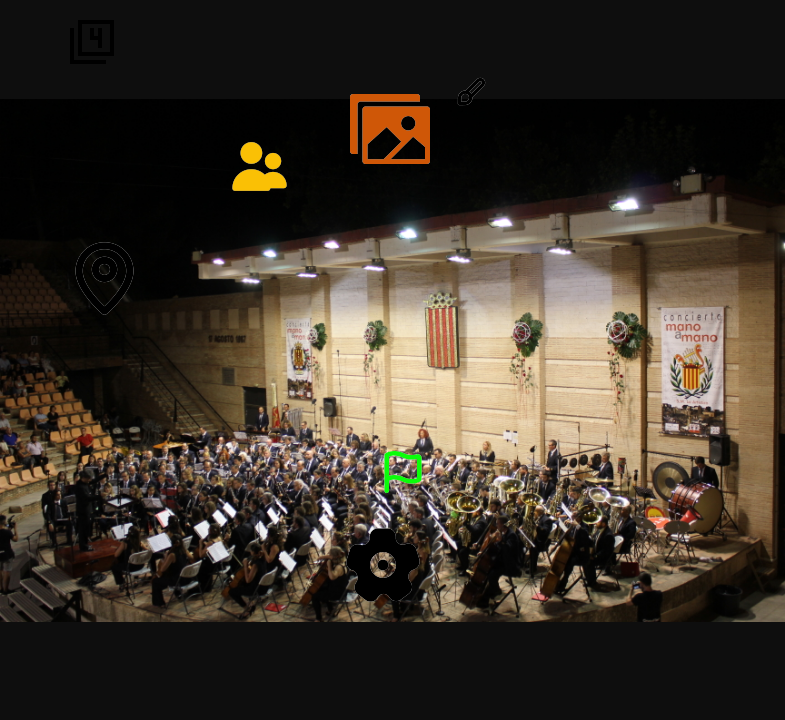 Image resolution: width=785 pixels, height=720 pixels. What do you see at coordinates (471, 91) in the screenshot?
I see `access drawing or painting tools` at bounding box center [471, 91].